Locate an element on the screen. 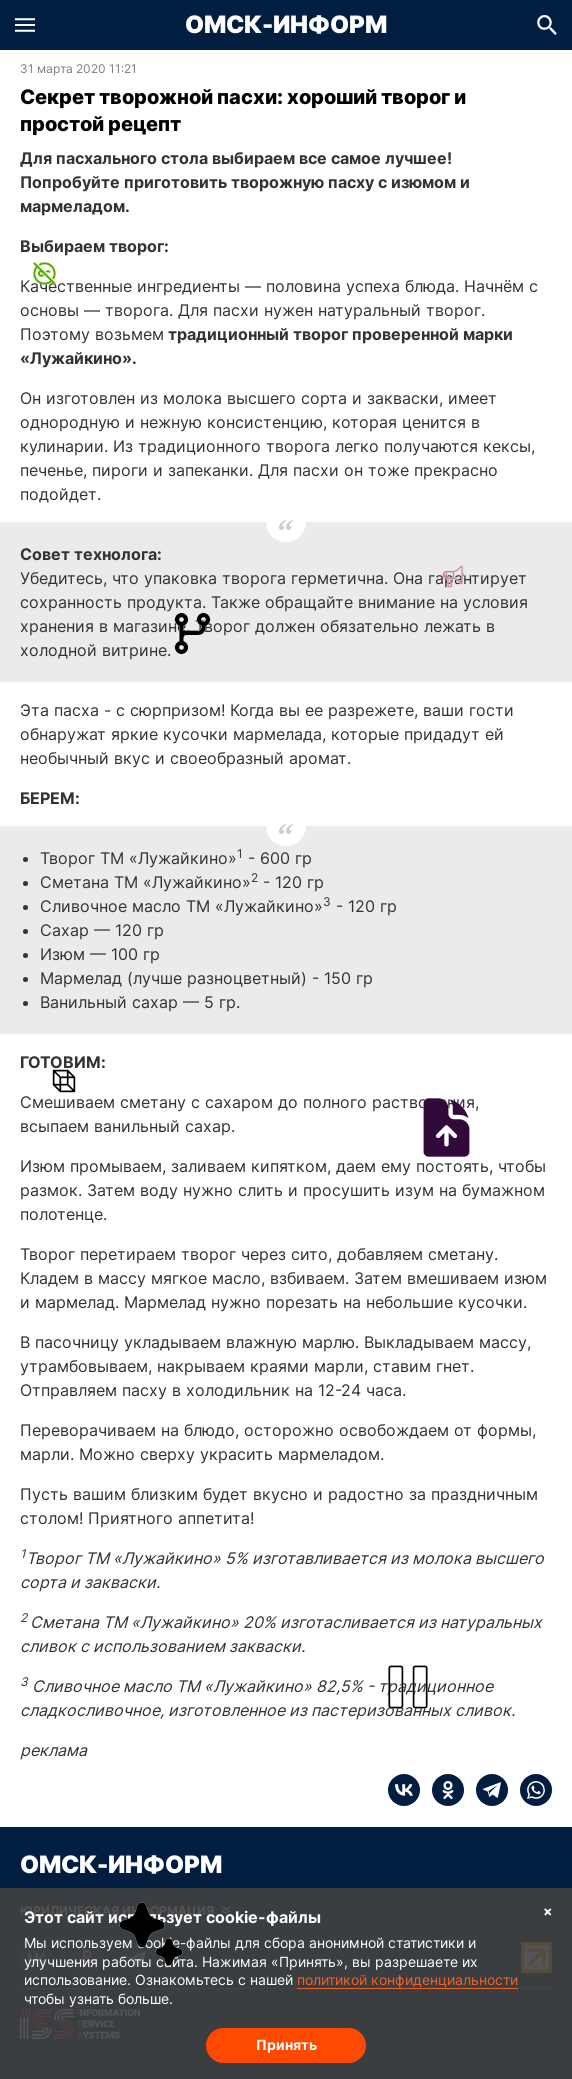 Image resolution: width=572 pixels, height=2079 pixels. make an announcement or broadcast is located at coordinates (453, 576).